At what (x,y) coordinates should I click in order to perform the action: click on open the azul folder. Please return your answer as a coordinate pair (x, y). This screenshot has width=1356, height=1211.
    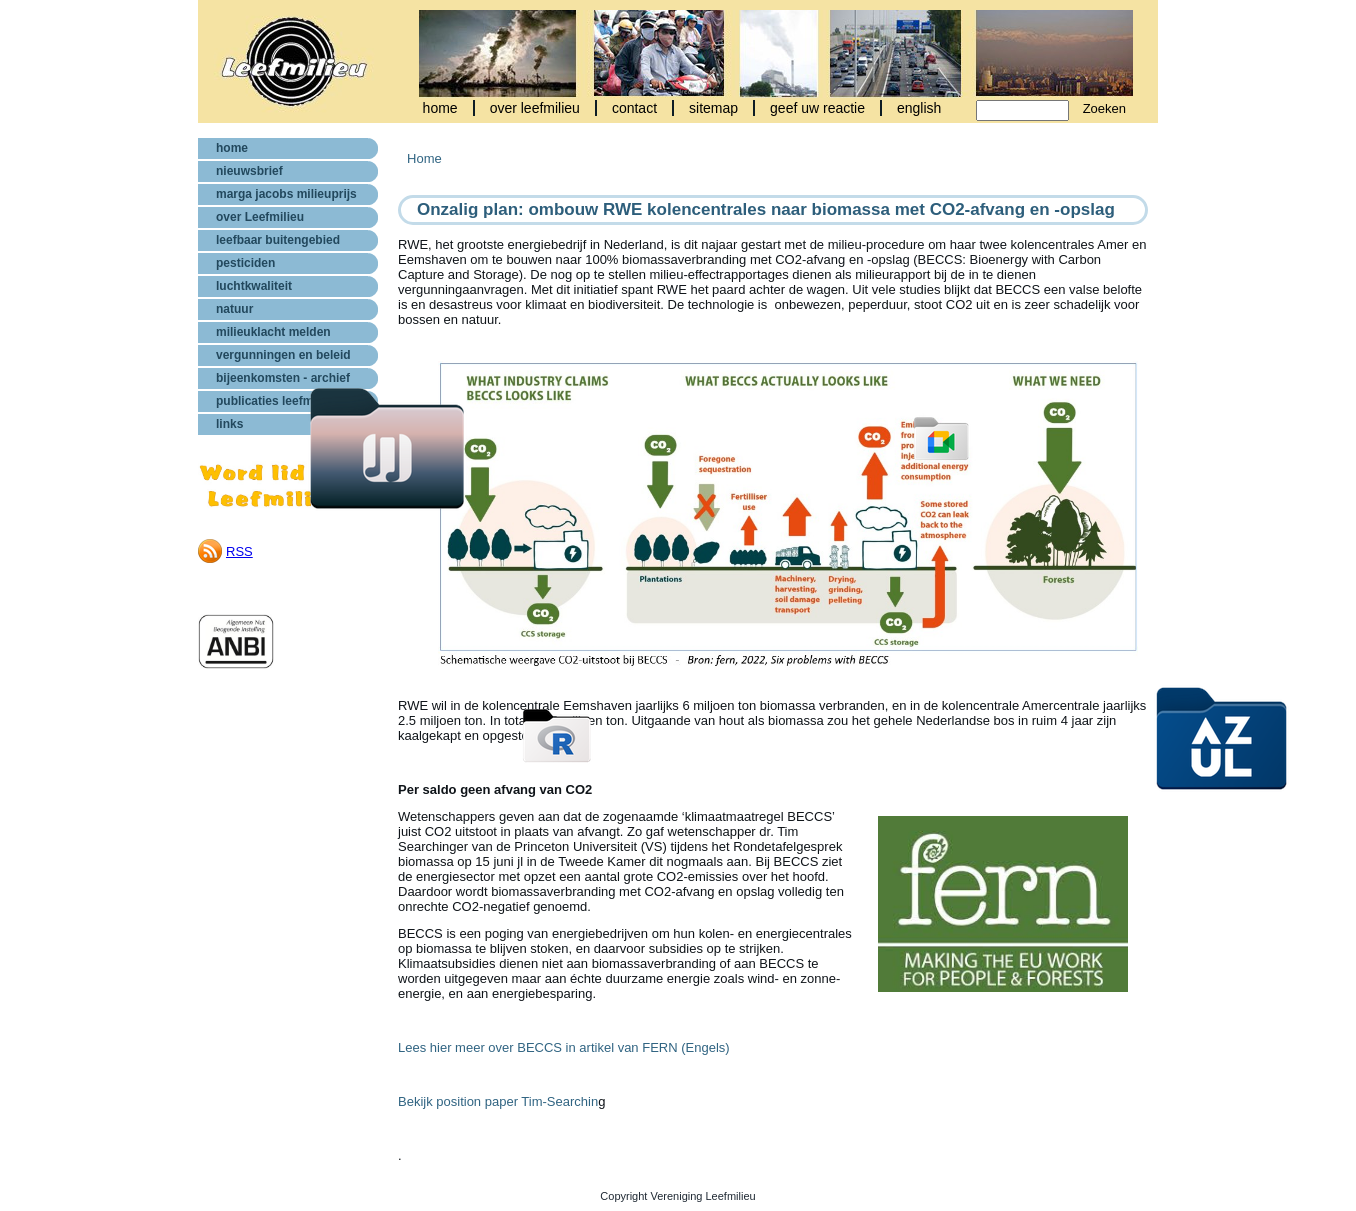
    Looking at the image, I should click on (1221, 742).